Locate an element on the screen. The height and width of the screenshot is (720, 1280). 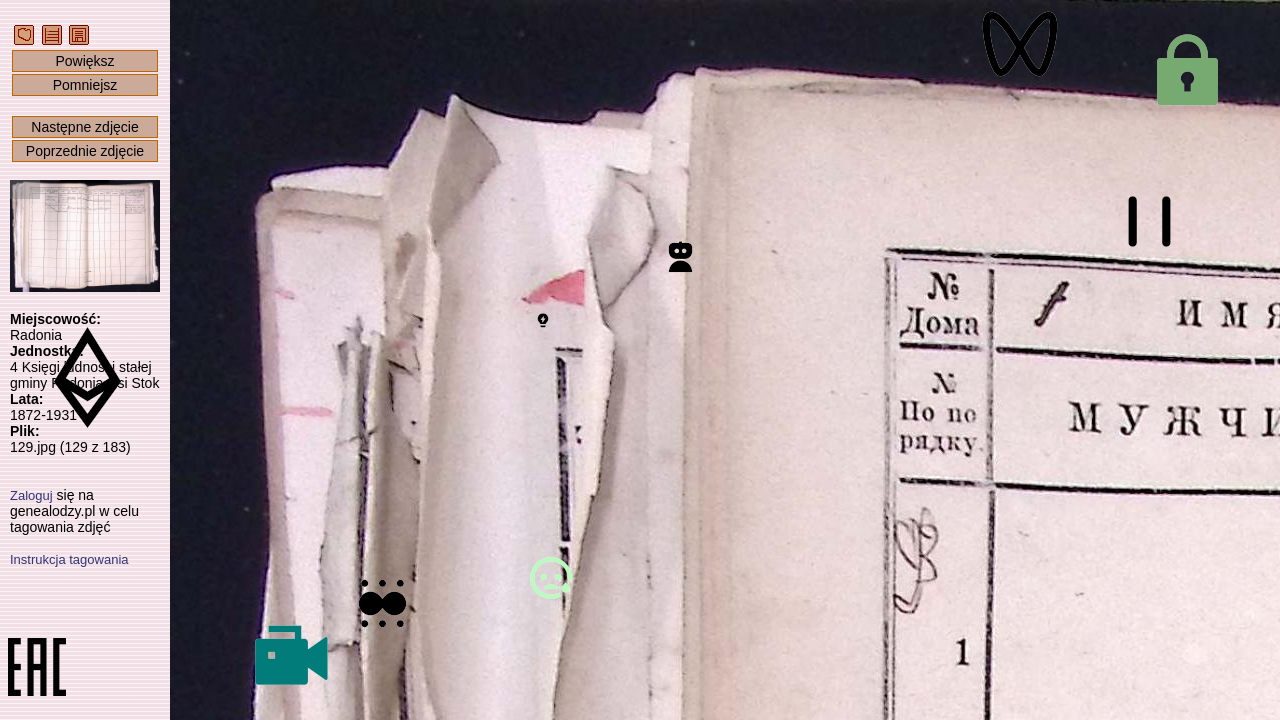
indicate a sad or negative reaction is located at coordinates (551, 578).